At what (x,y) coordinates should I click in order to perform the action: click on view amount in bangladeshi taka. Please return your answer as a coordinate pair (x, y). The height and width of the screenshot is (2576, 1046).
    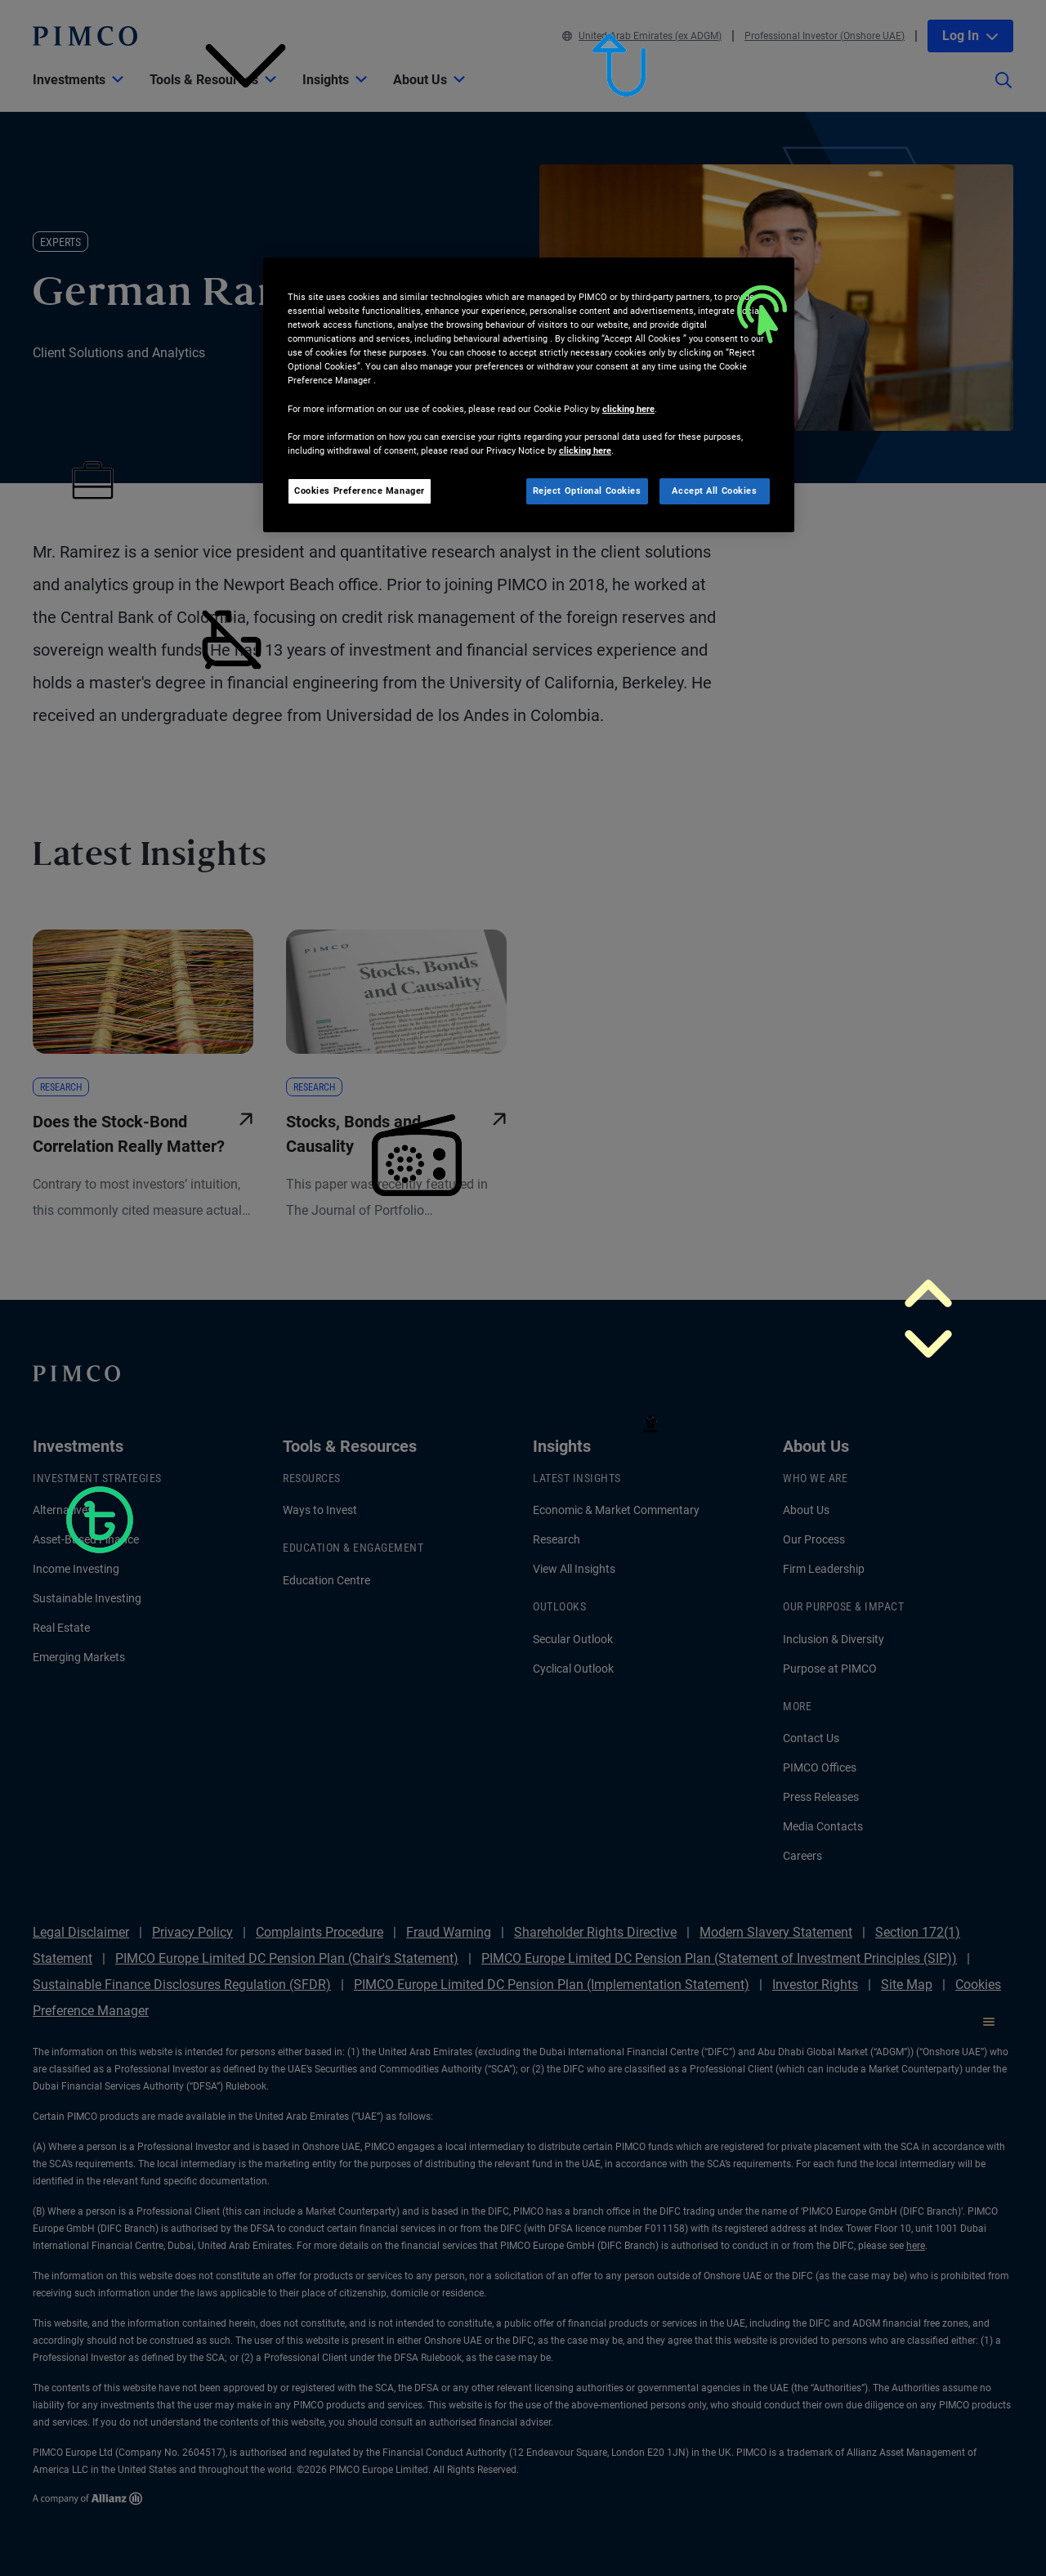
    Looking at the image, I should click on (100, 1520).